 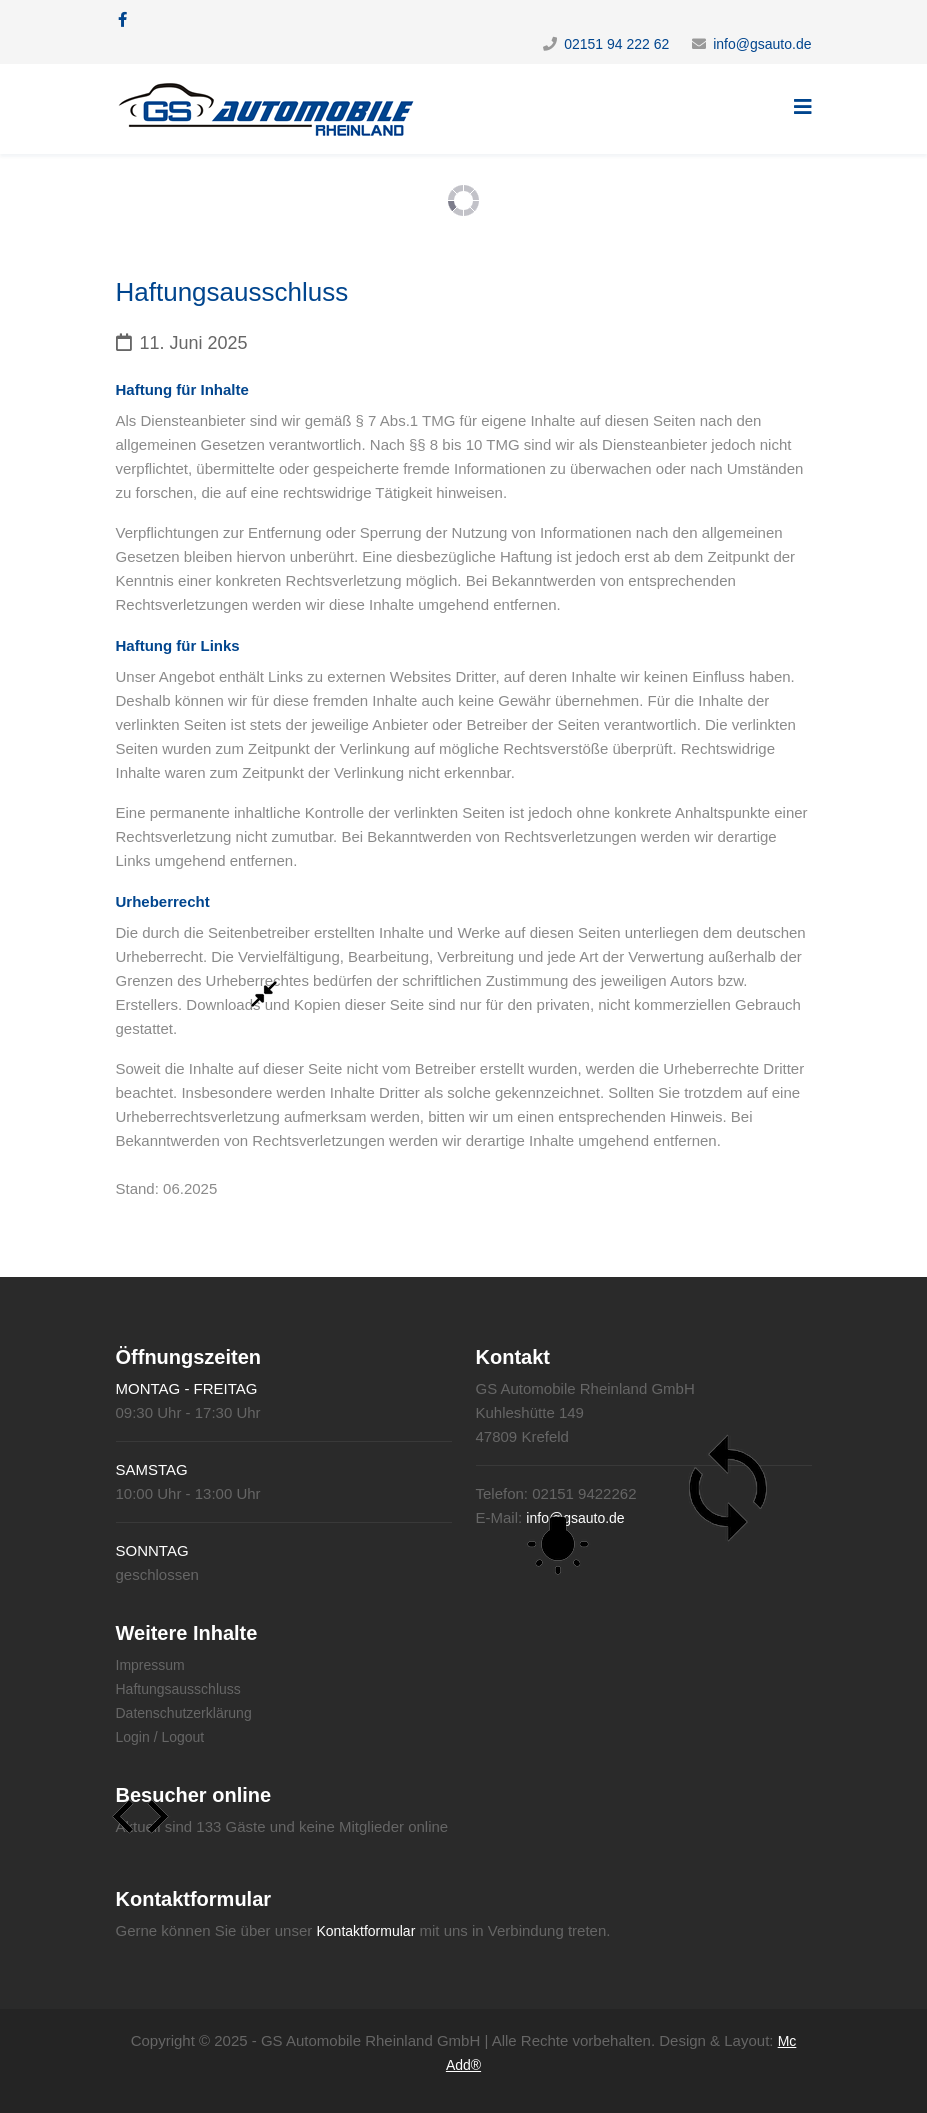 I want to click on sync data with cloud or server, so click(x=728, y=1488).